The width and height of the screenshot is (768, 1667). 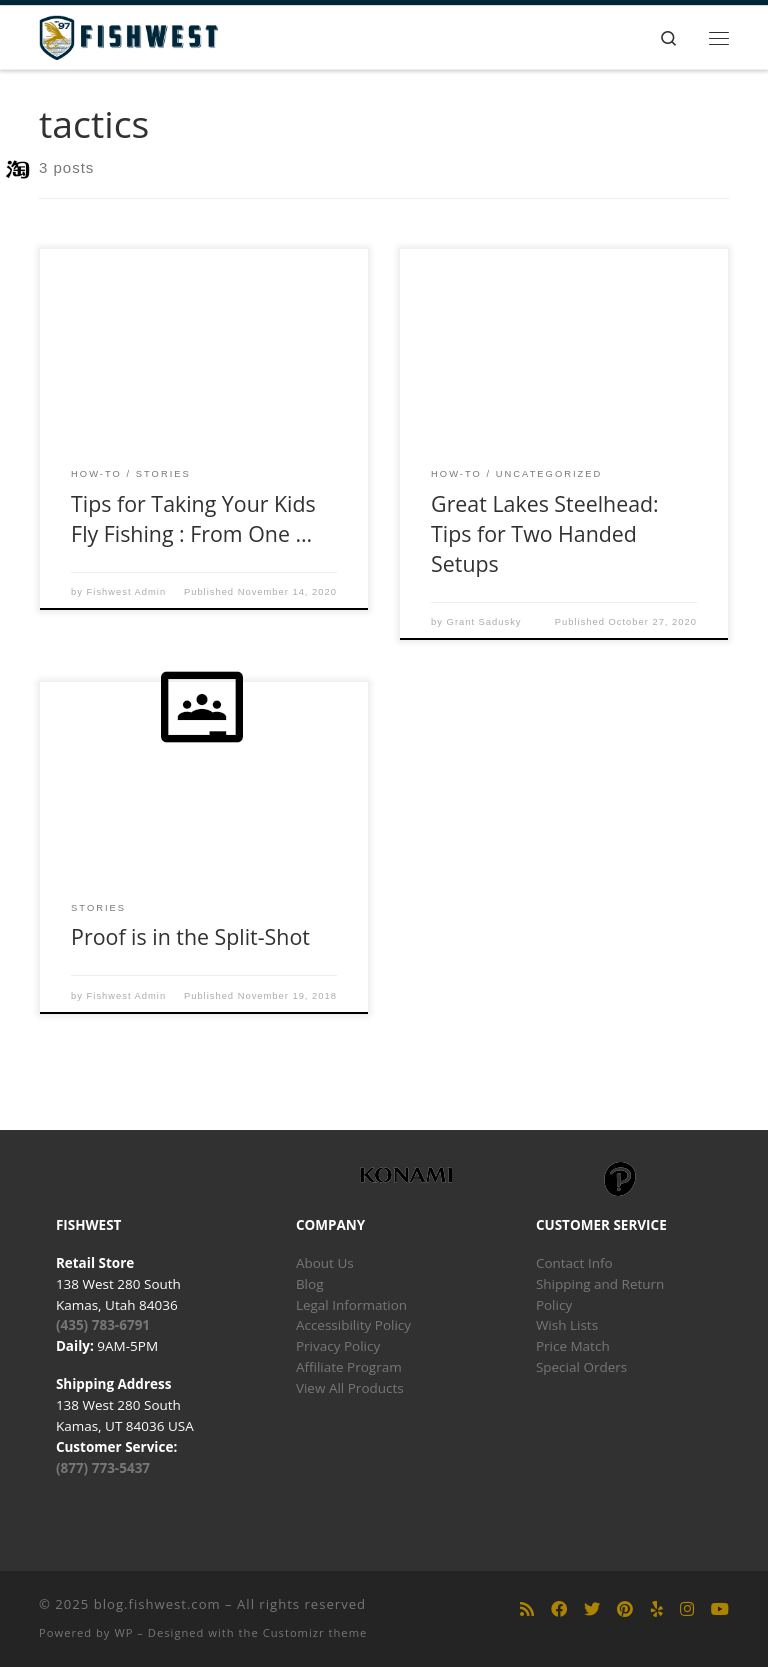 I want to click on konami company logo, so click(x=406, y=1175).